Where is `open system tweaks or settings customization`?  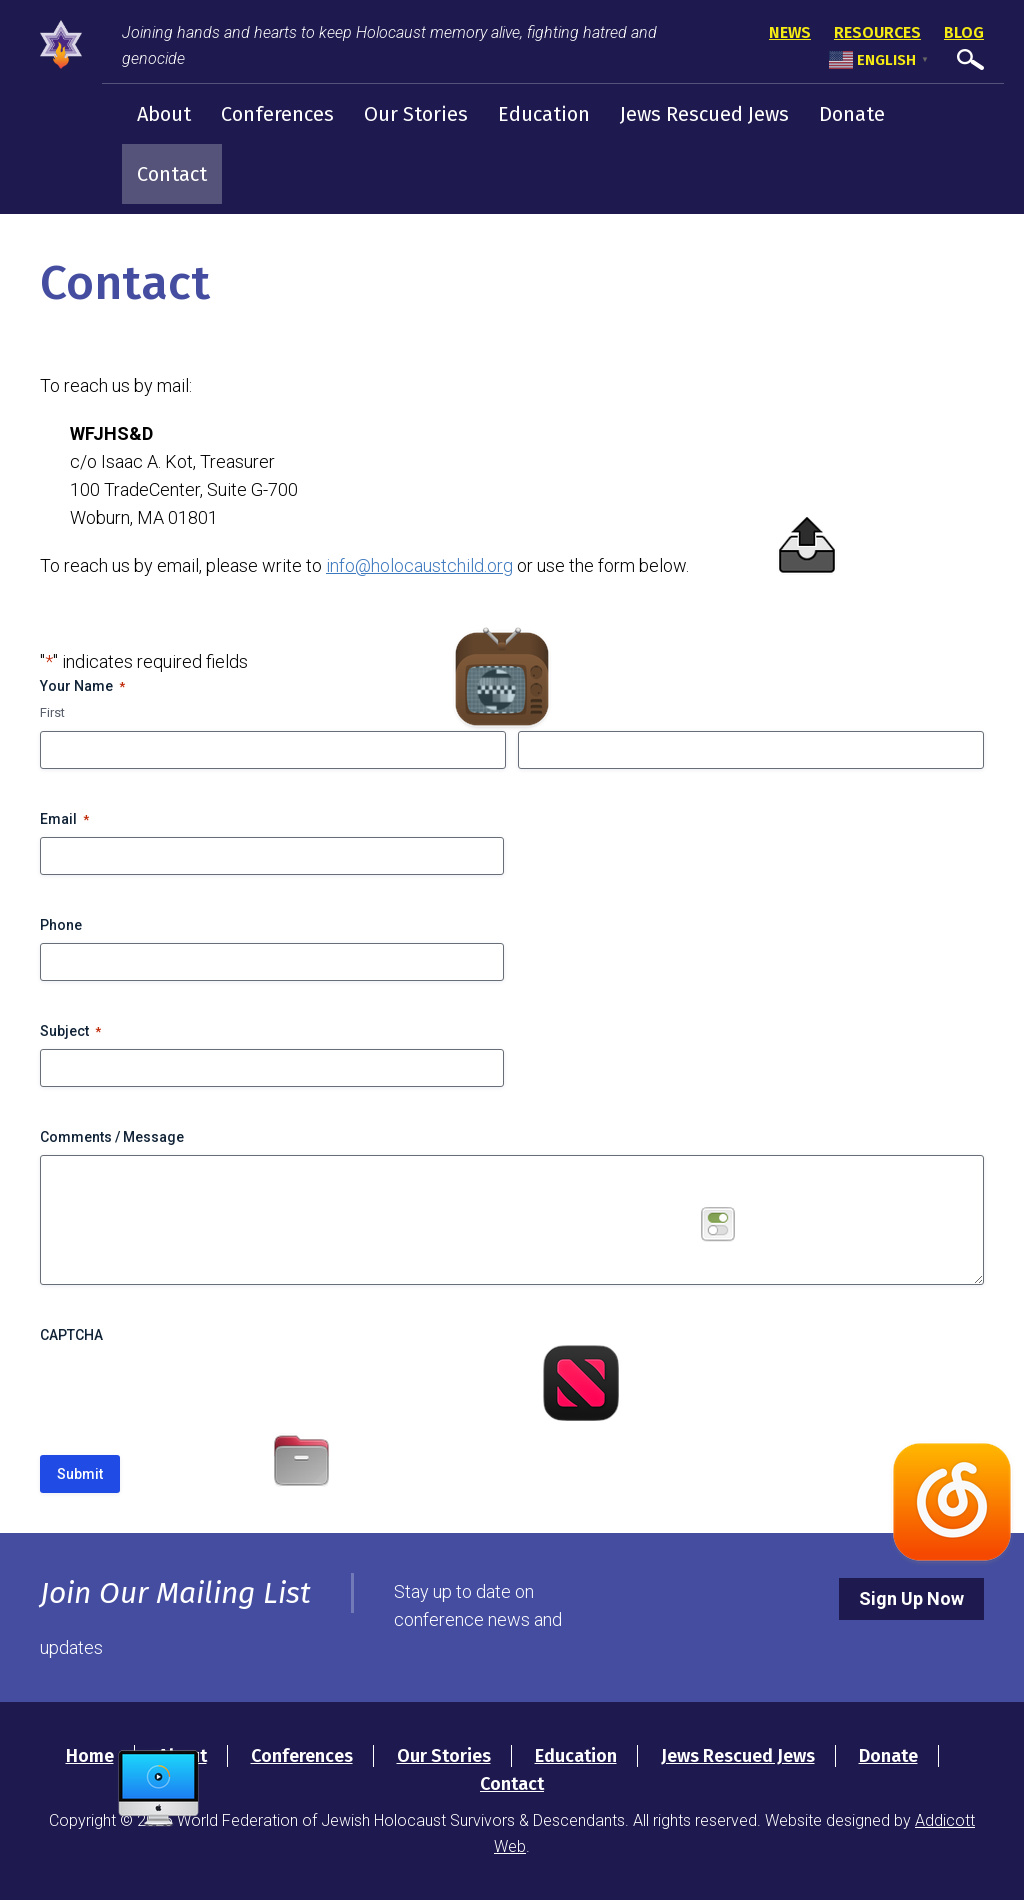
open system tweaks or settings customization is located at coordinates (718, 1224).